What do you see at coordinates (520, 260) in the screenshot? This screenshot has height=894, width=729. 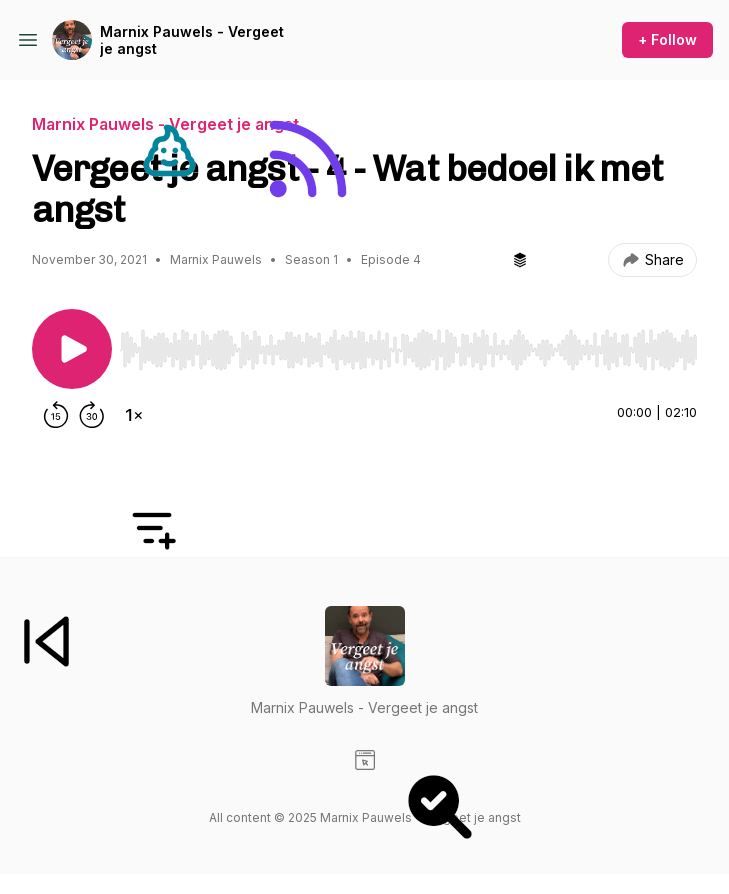 I see `view layered content or stacked items` at bounding box center [520, 260].